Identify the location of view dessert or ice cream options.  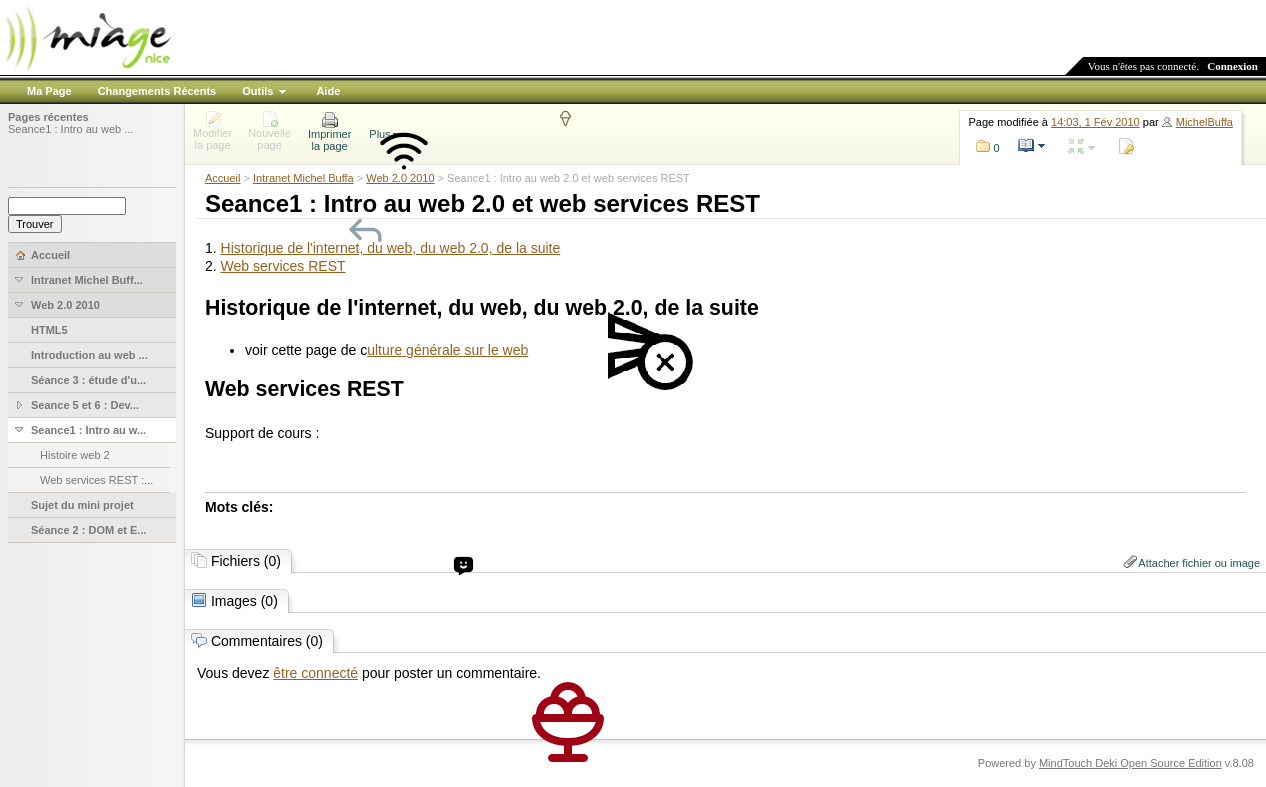
(568, 722).